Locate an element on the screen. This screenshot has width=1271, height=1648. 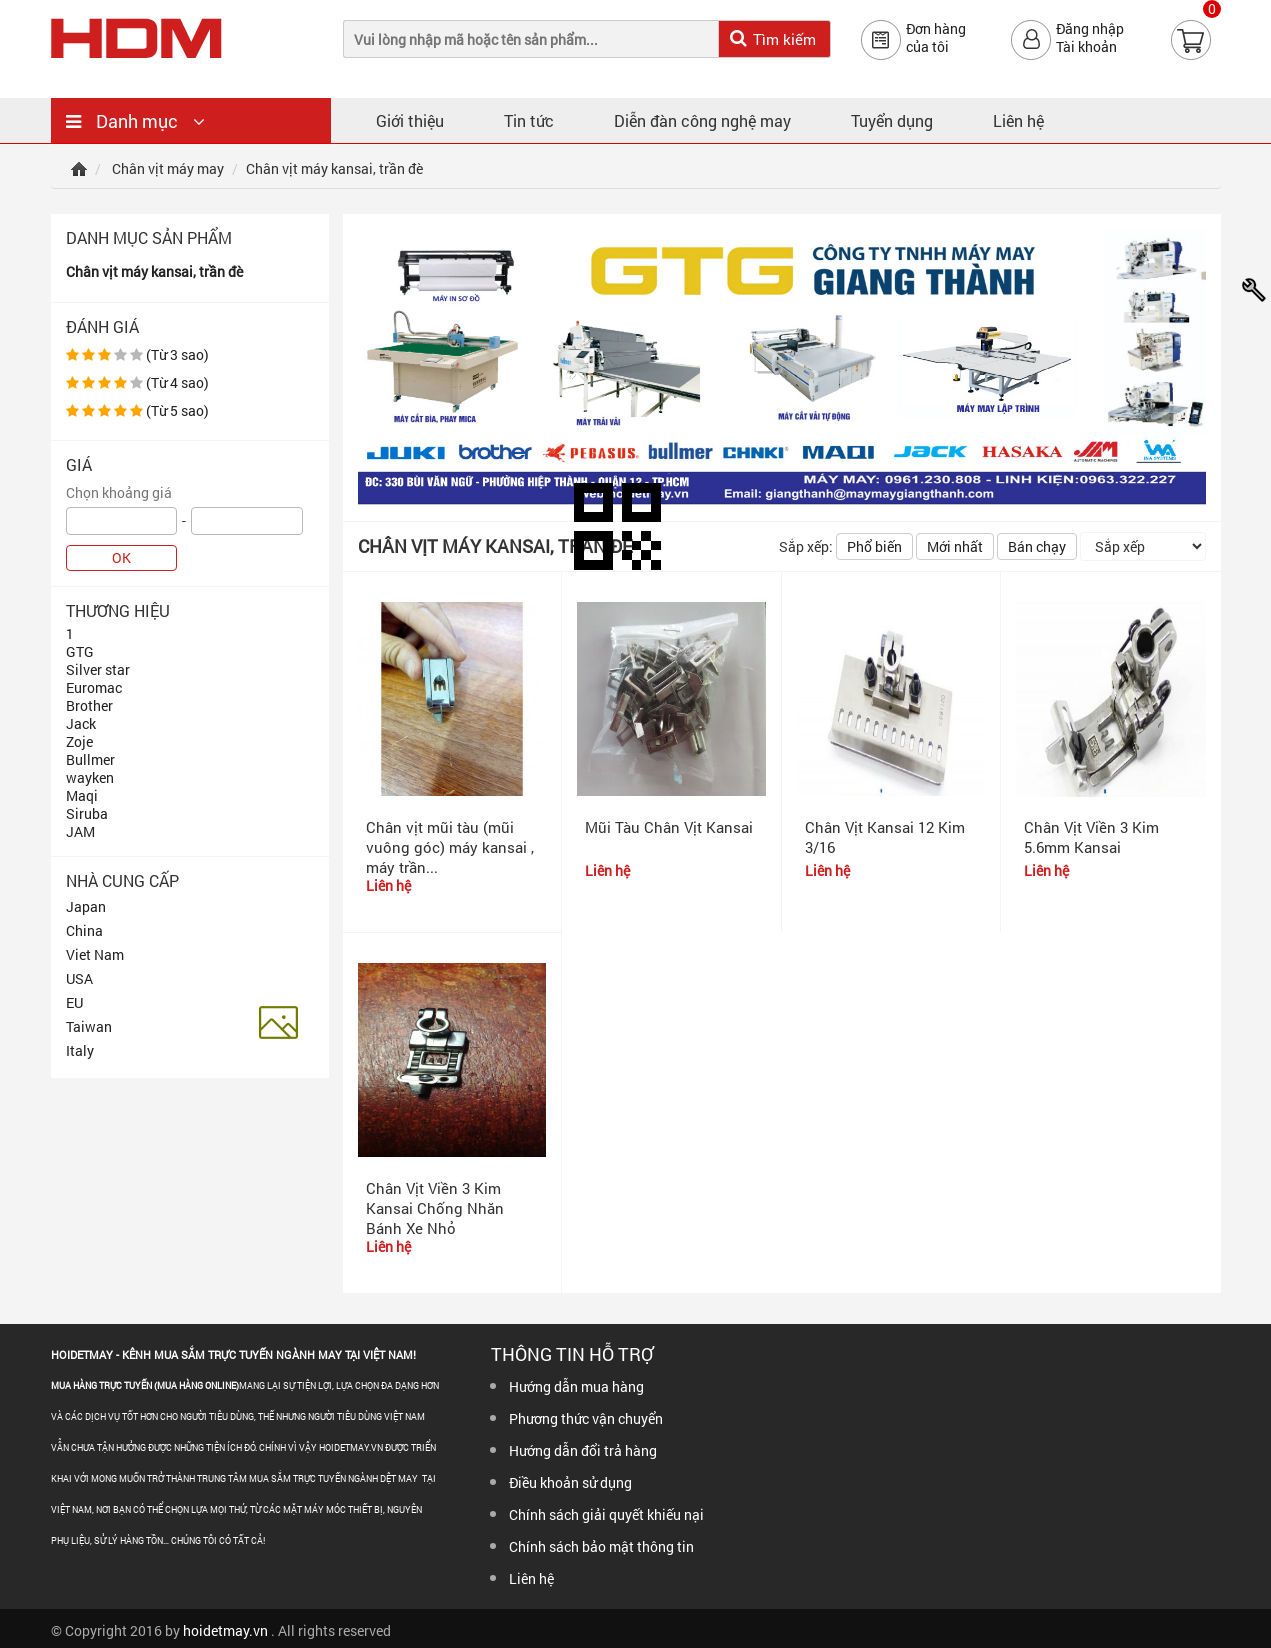
access settings or configuration options is located at coordinates (1254, 290).